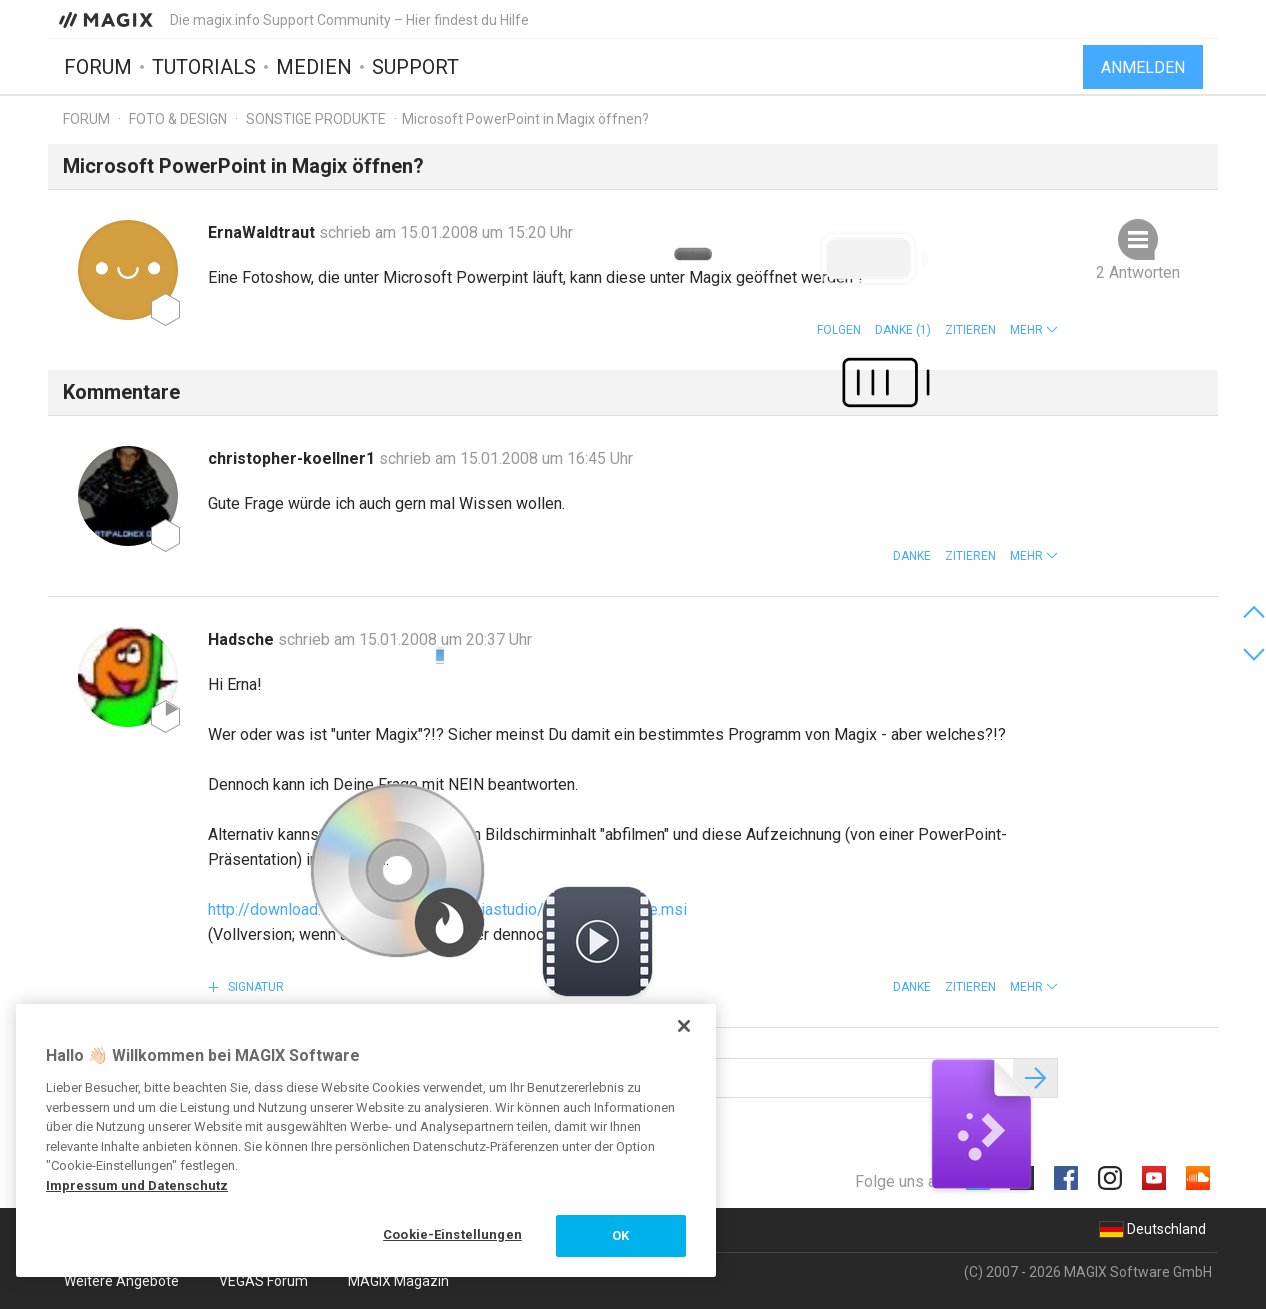  I want to click on connect to a bluetooth speaker, so click(693, 254).